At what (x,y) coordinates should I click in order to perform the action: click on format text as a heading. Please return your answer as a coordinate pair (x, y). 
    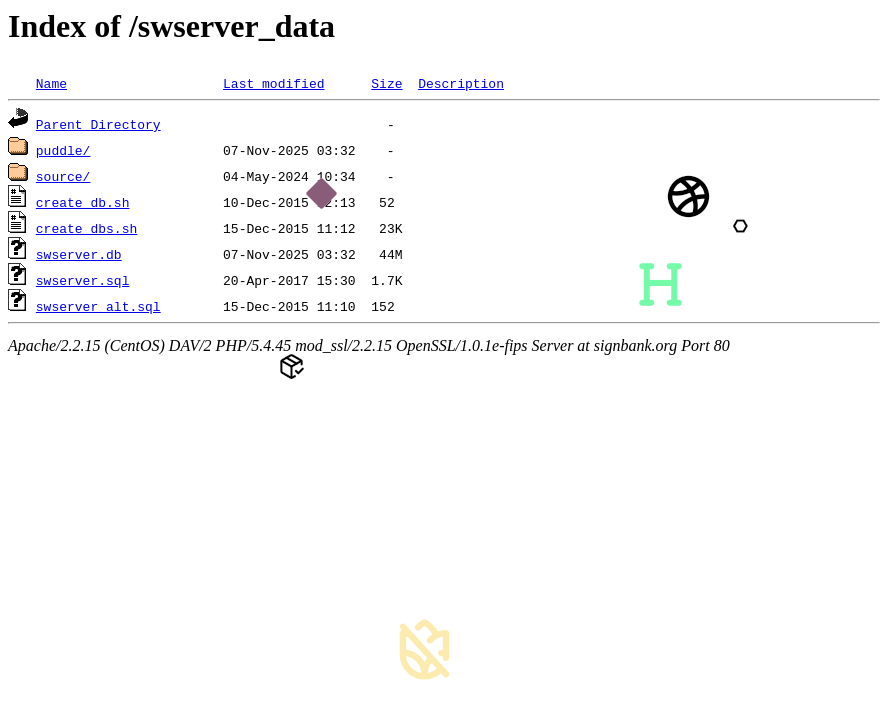
    Looking at the image, I should click on (660, 284).